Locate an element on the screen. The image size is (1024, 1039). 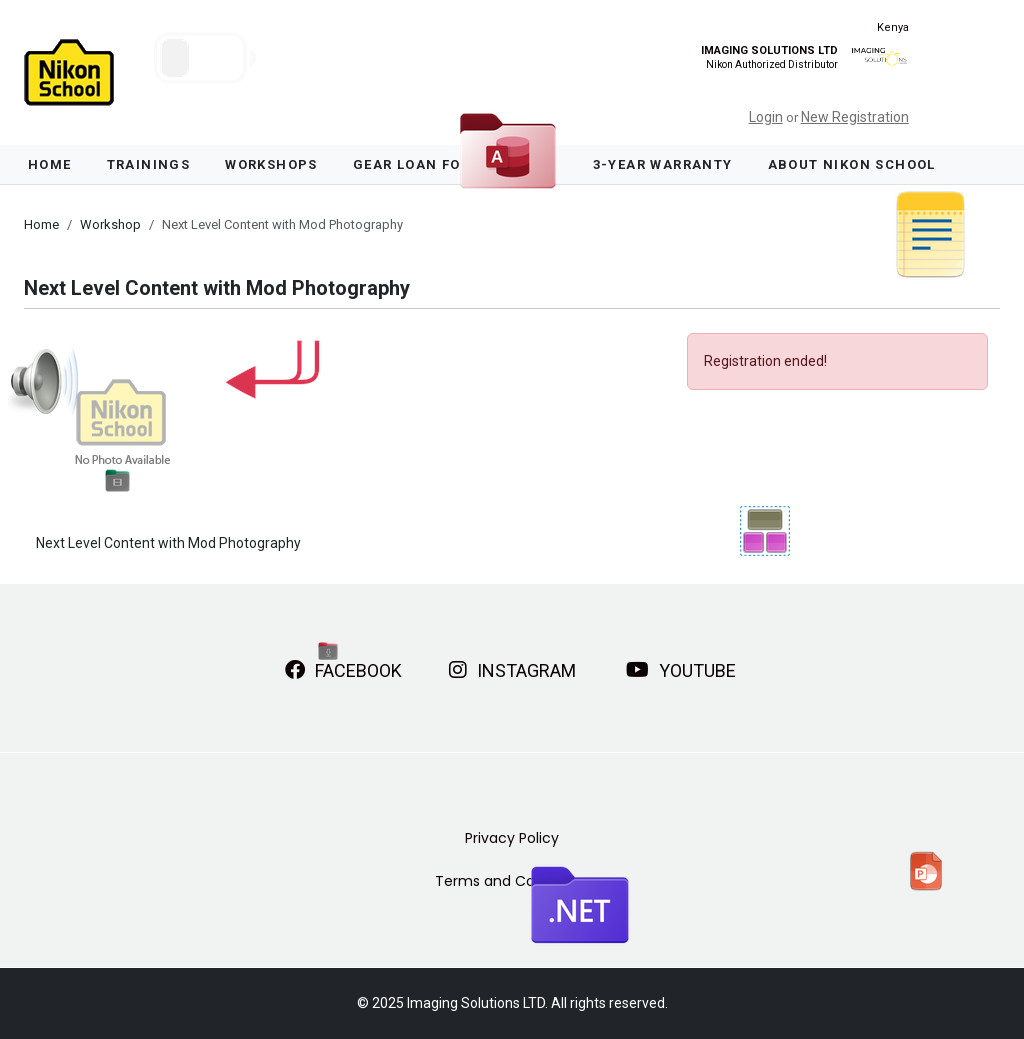
indicates battery level at 30% is located at coordinates (205, 58).